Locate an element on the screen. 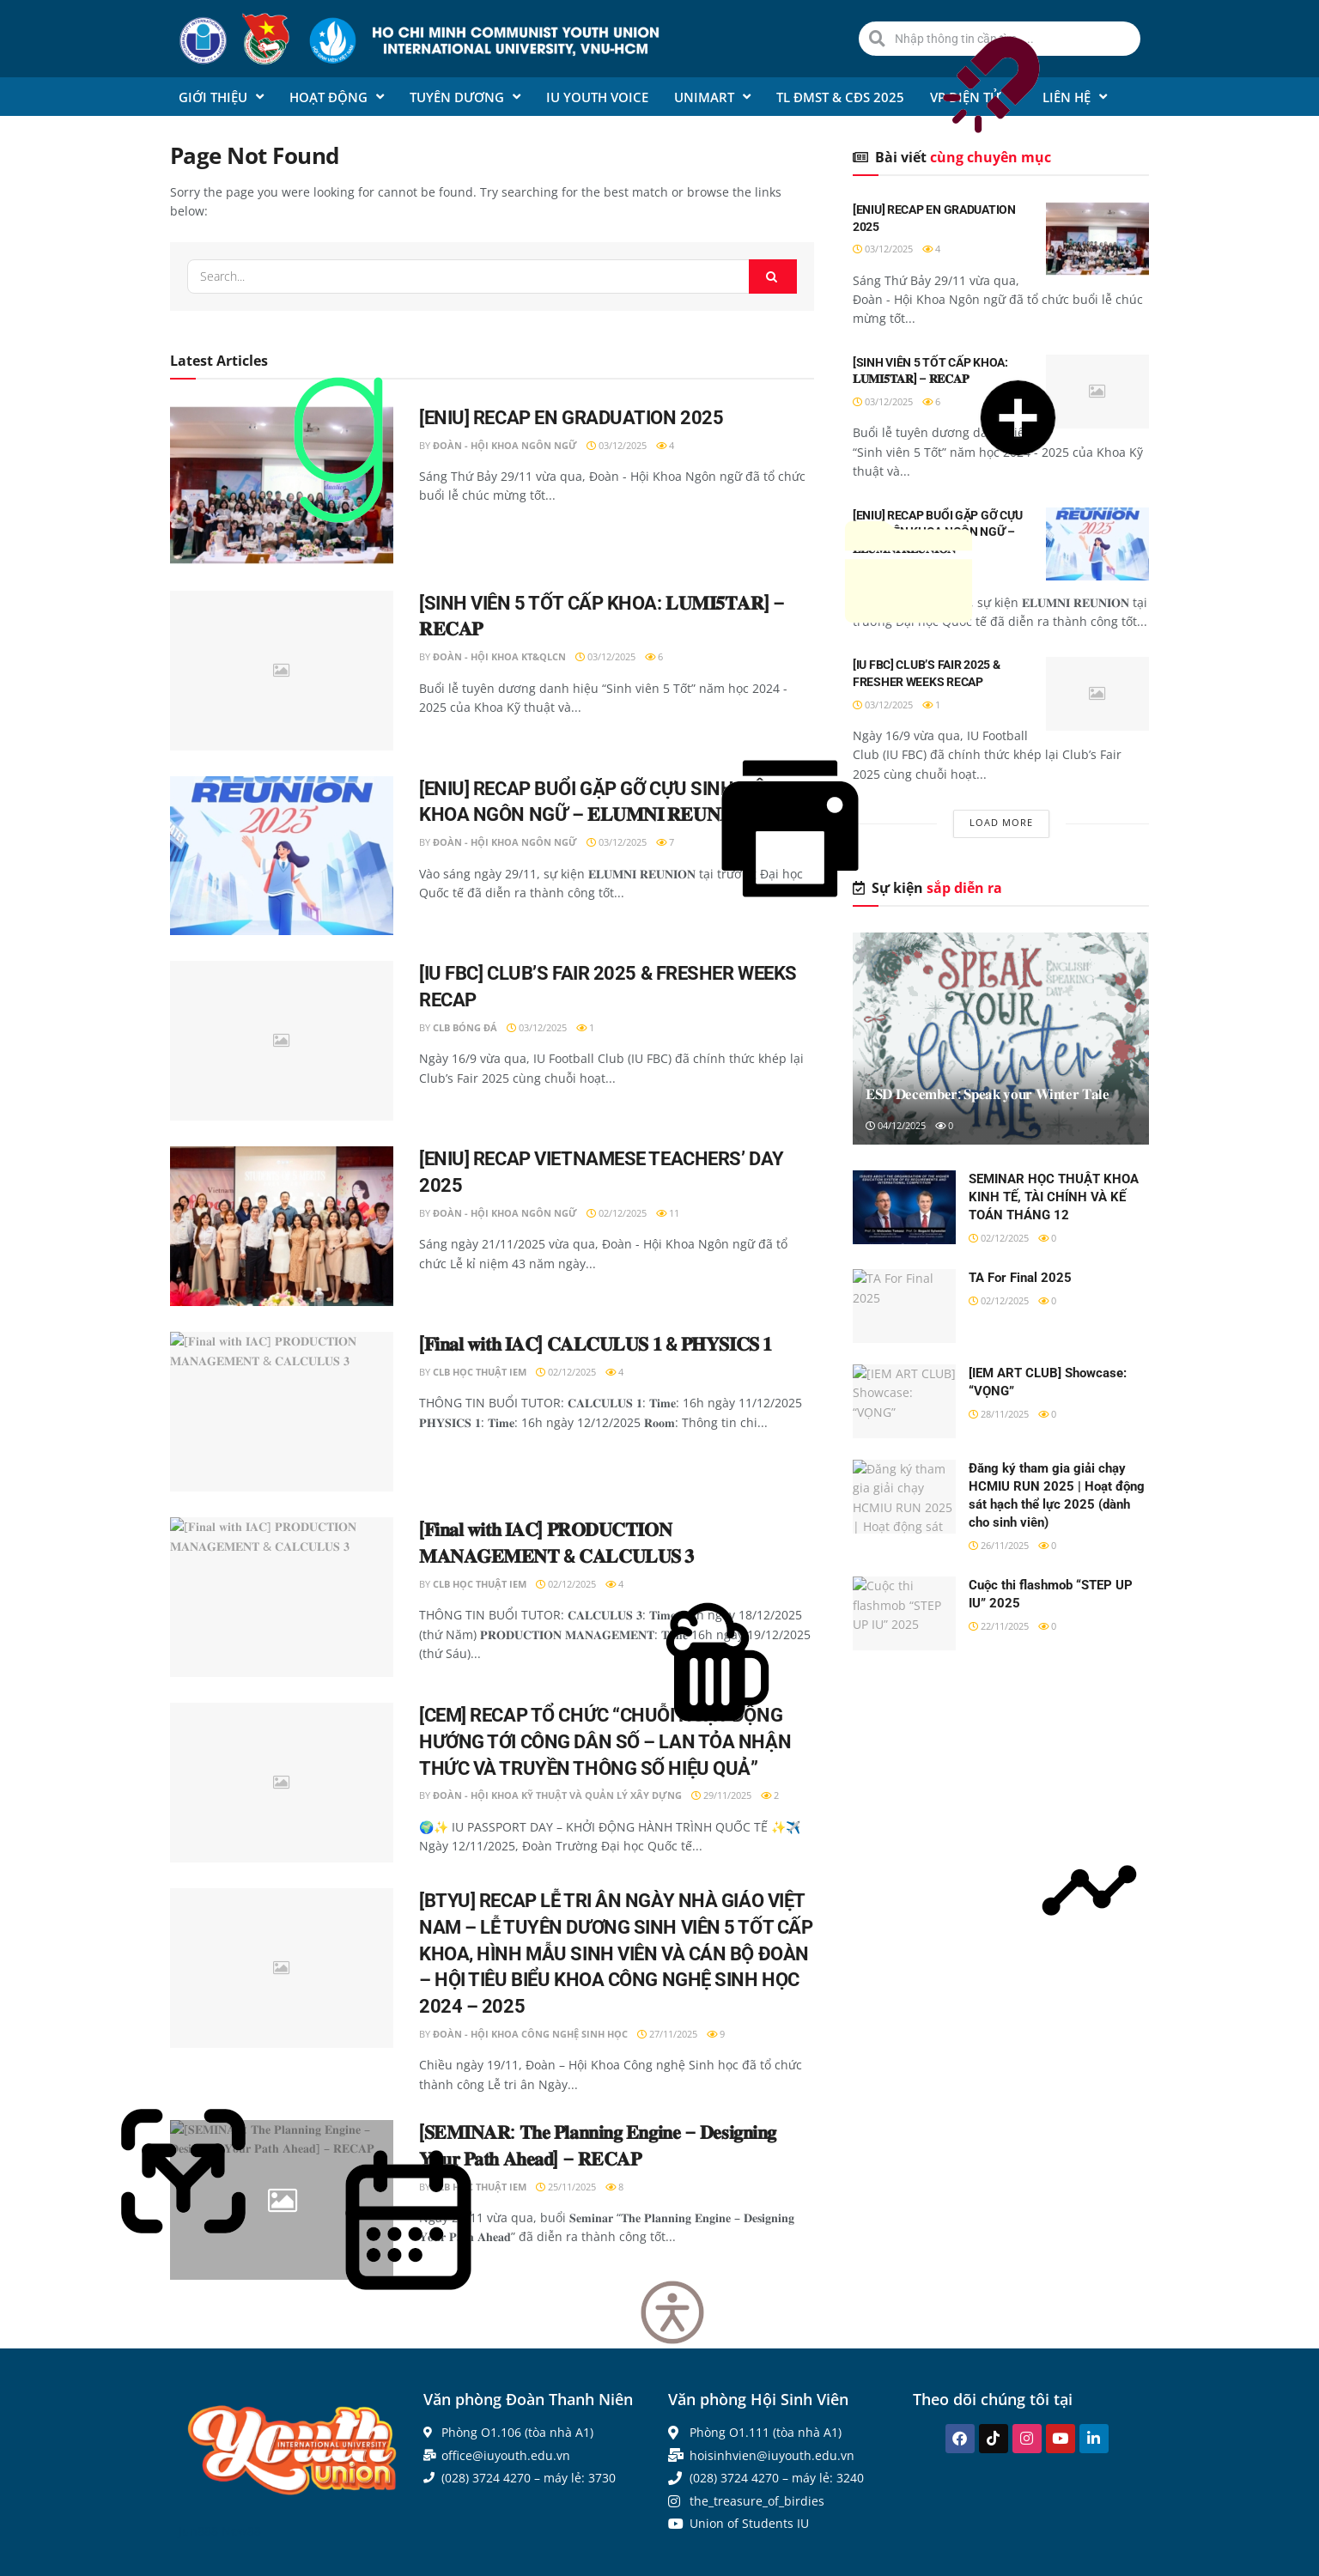  view weekly calendar is located at coordinates (408, 2220).